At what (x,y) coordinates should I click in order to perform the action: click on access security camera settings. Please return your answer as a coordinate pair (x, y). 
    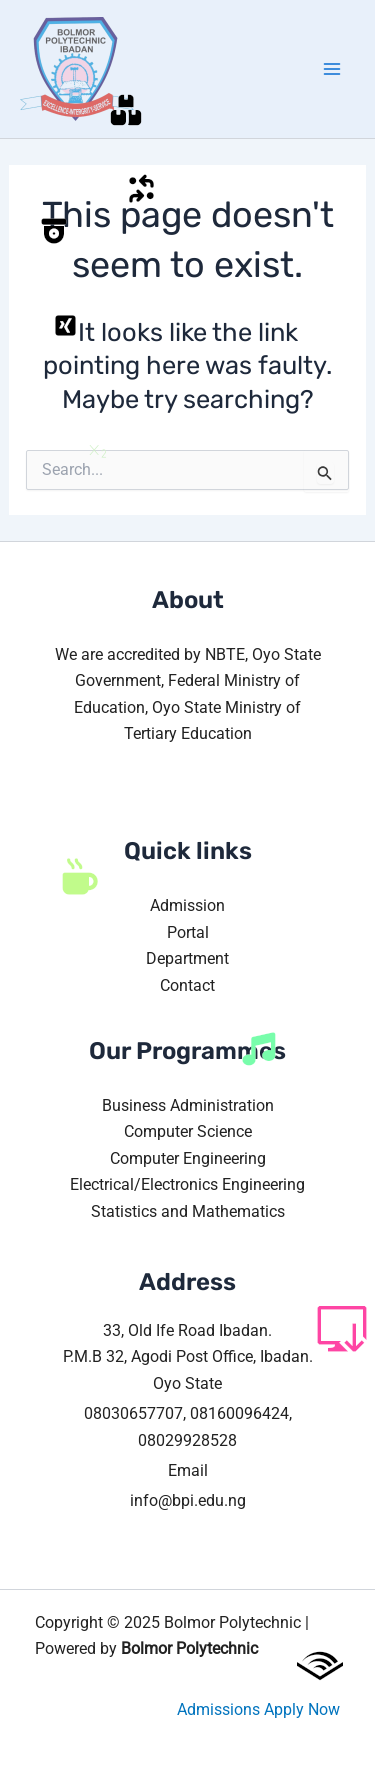
    Looking at the image, I should click on (54, 231).